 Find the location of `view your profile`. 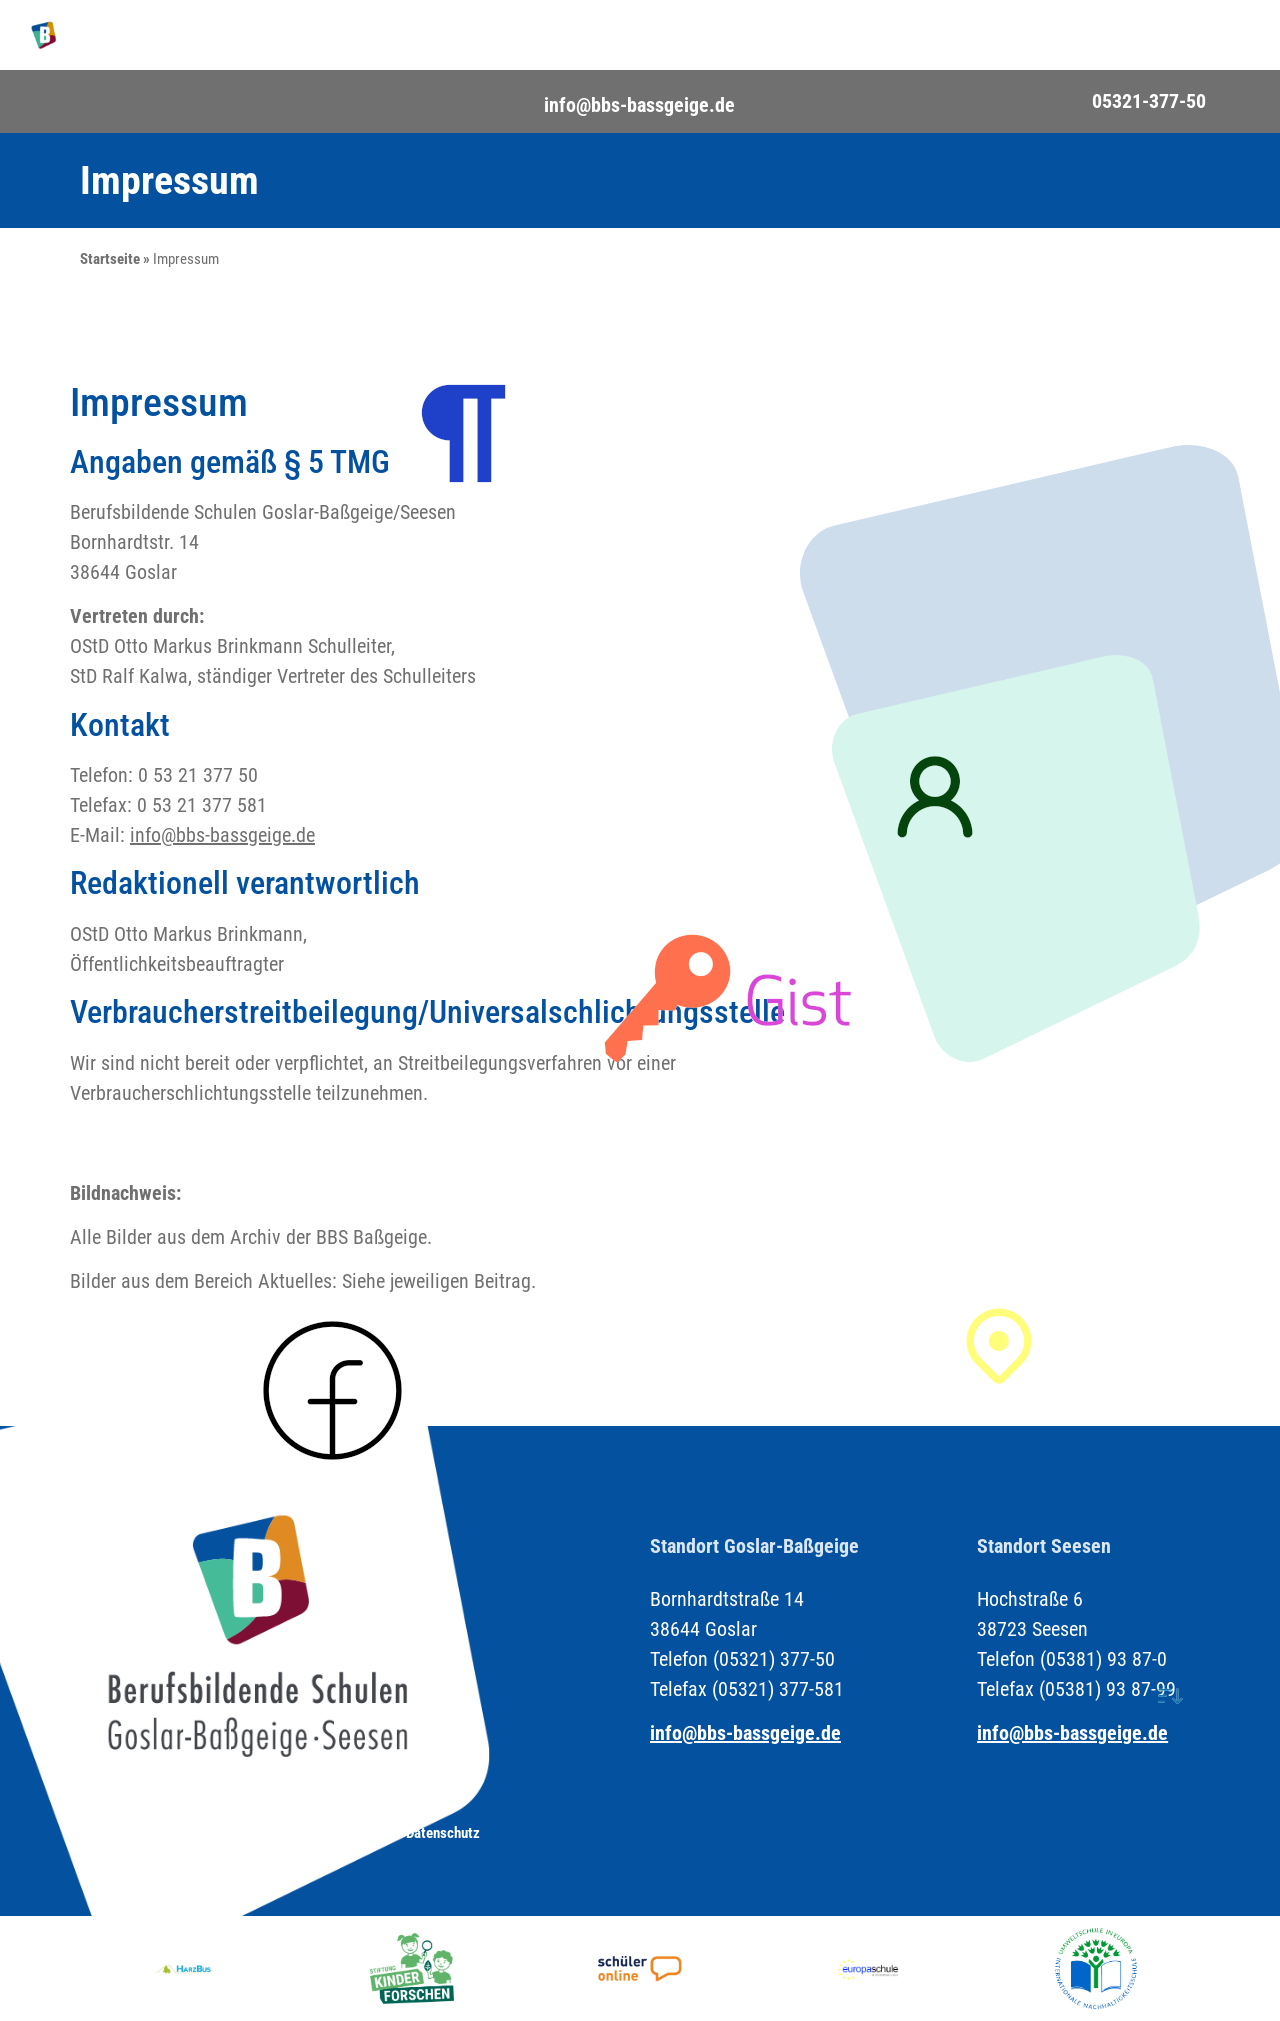

view your profile is located at coordinates (935, 800).